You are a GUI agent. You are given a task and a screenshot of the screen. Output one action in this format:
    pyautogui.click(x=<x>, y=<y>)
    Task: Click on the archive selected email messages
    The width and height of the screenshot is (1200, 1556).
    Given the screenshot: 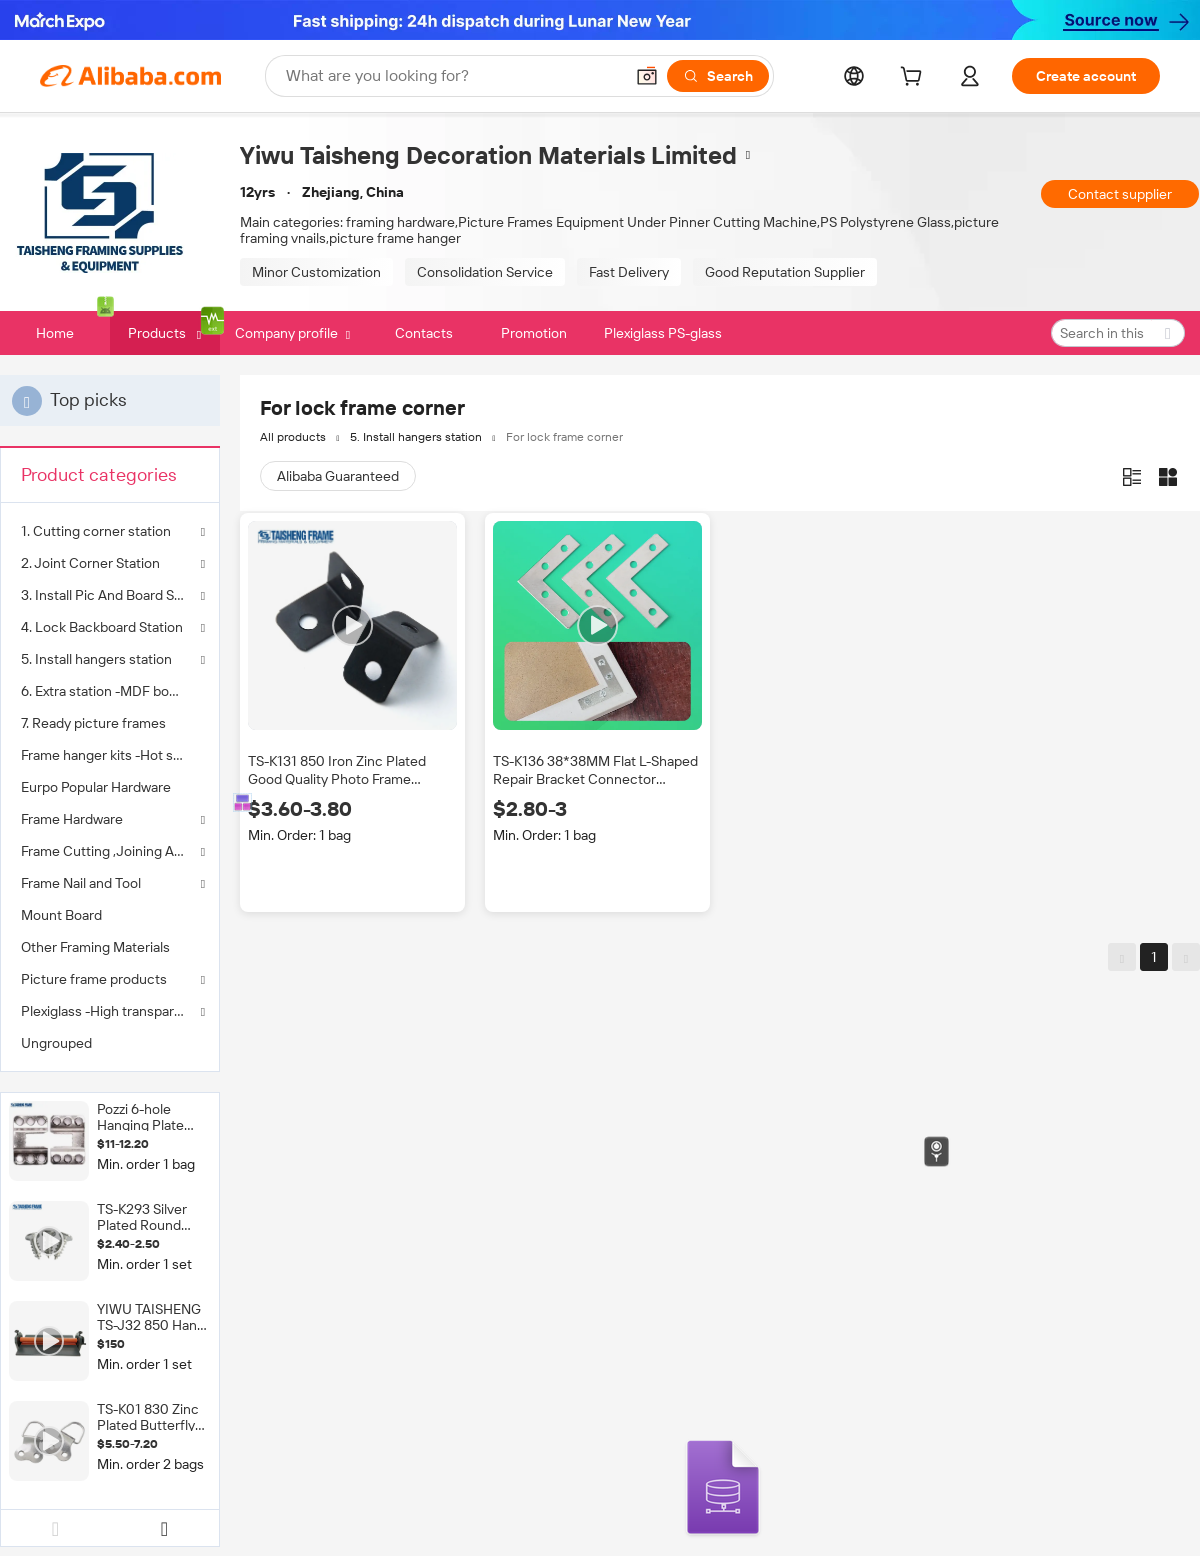 What is the action you would take?
    pyautogui.click(x=936, y=1151)
    